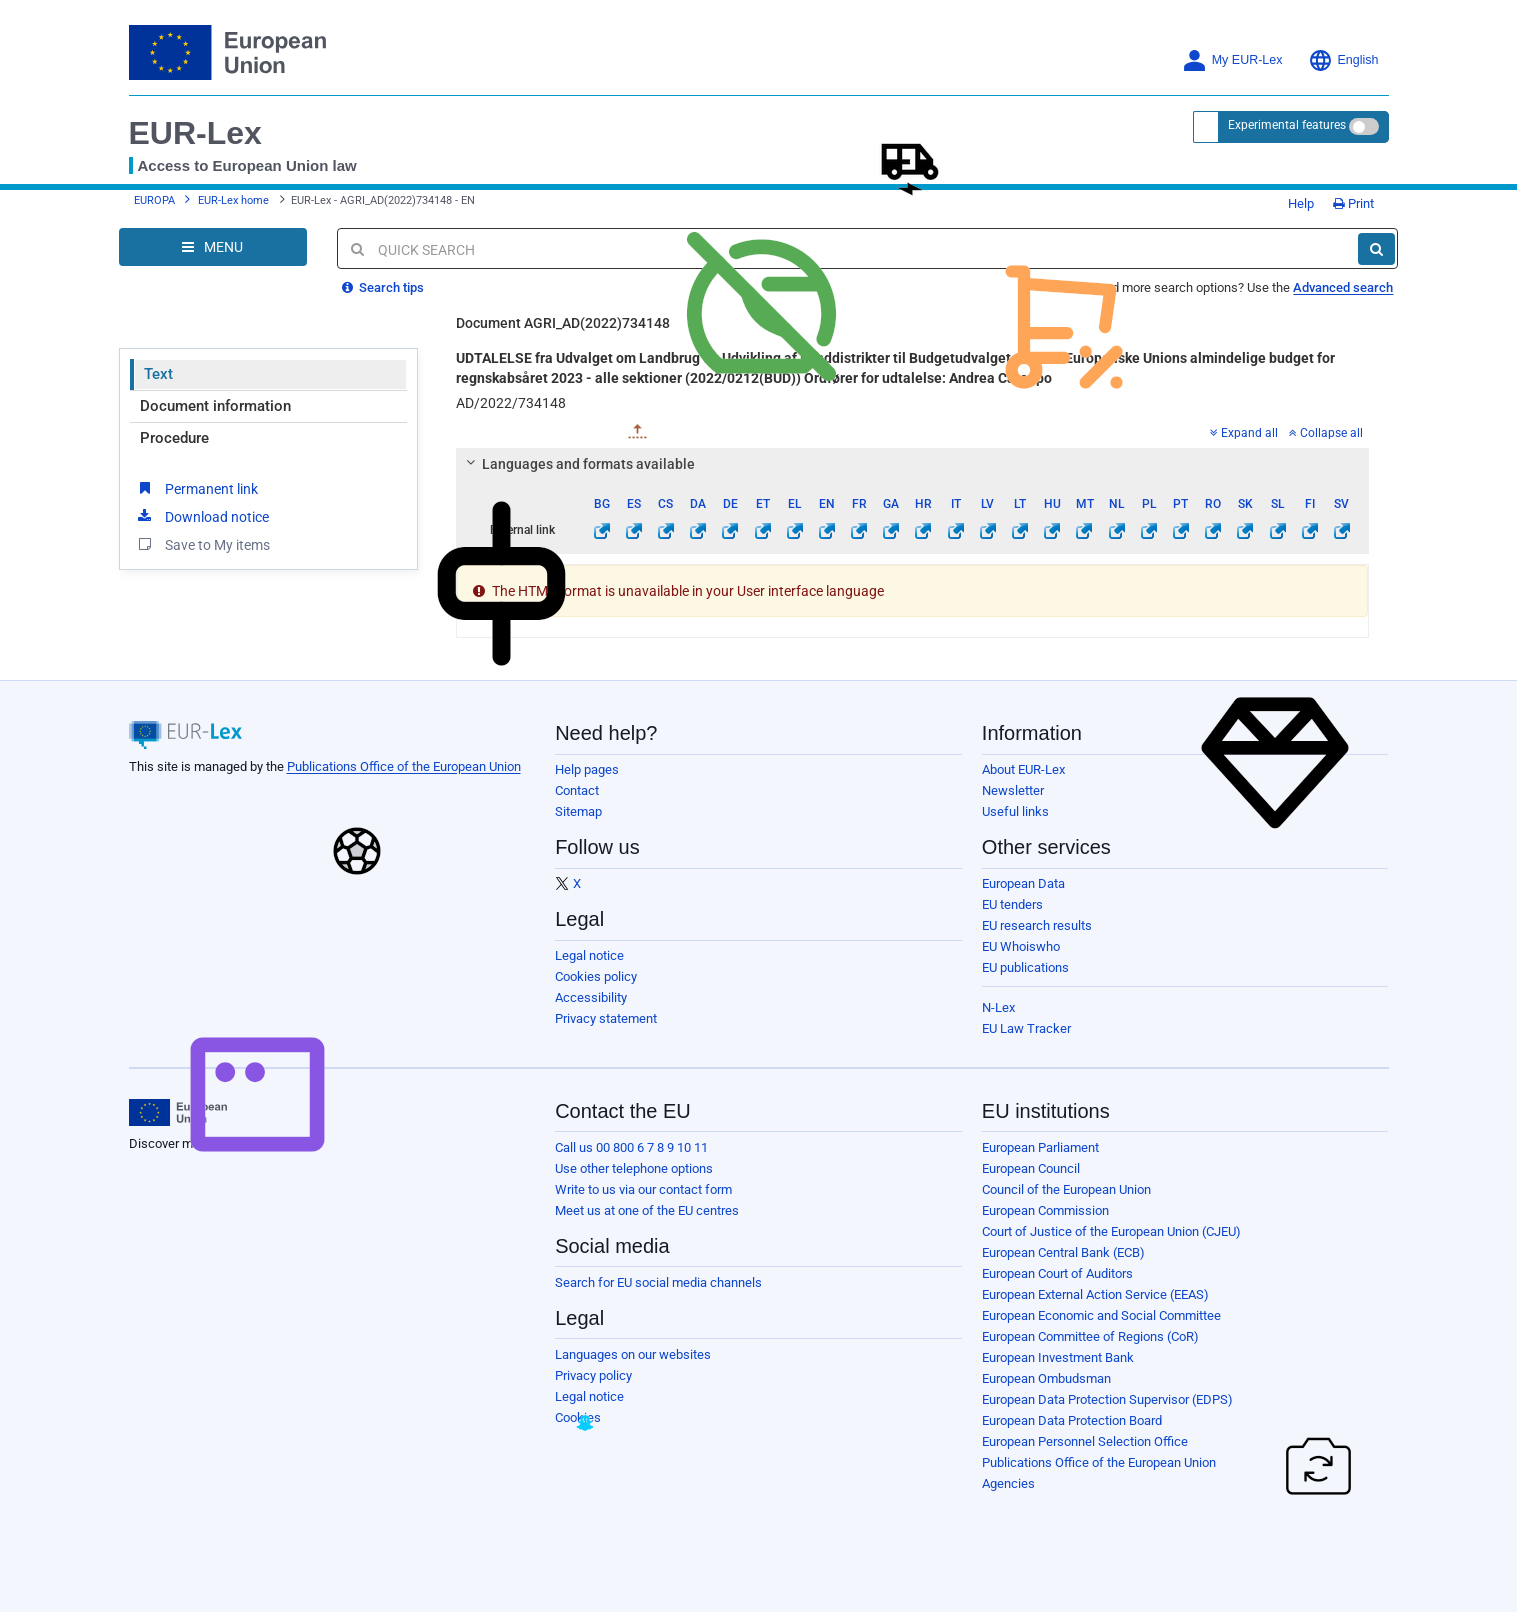 This screenshot has height=1623, width=1517. Describe the element at coordinates (761, 306) in the screenshot. I see `disable safety helmet requirement` at that location.